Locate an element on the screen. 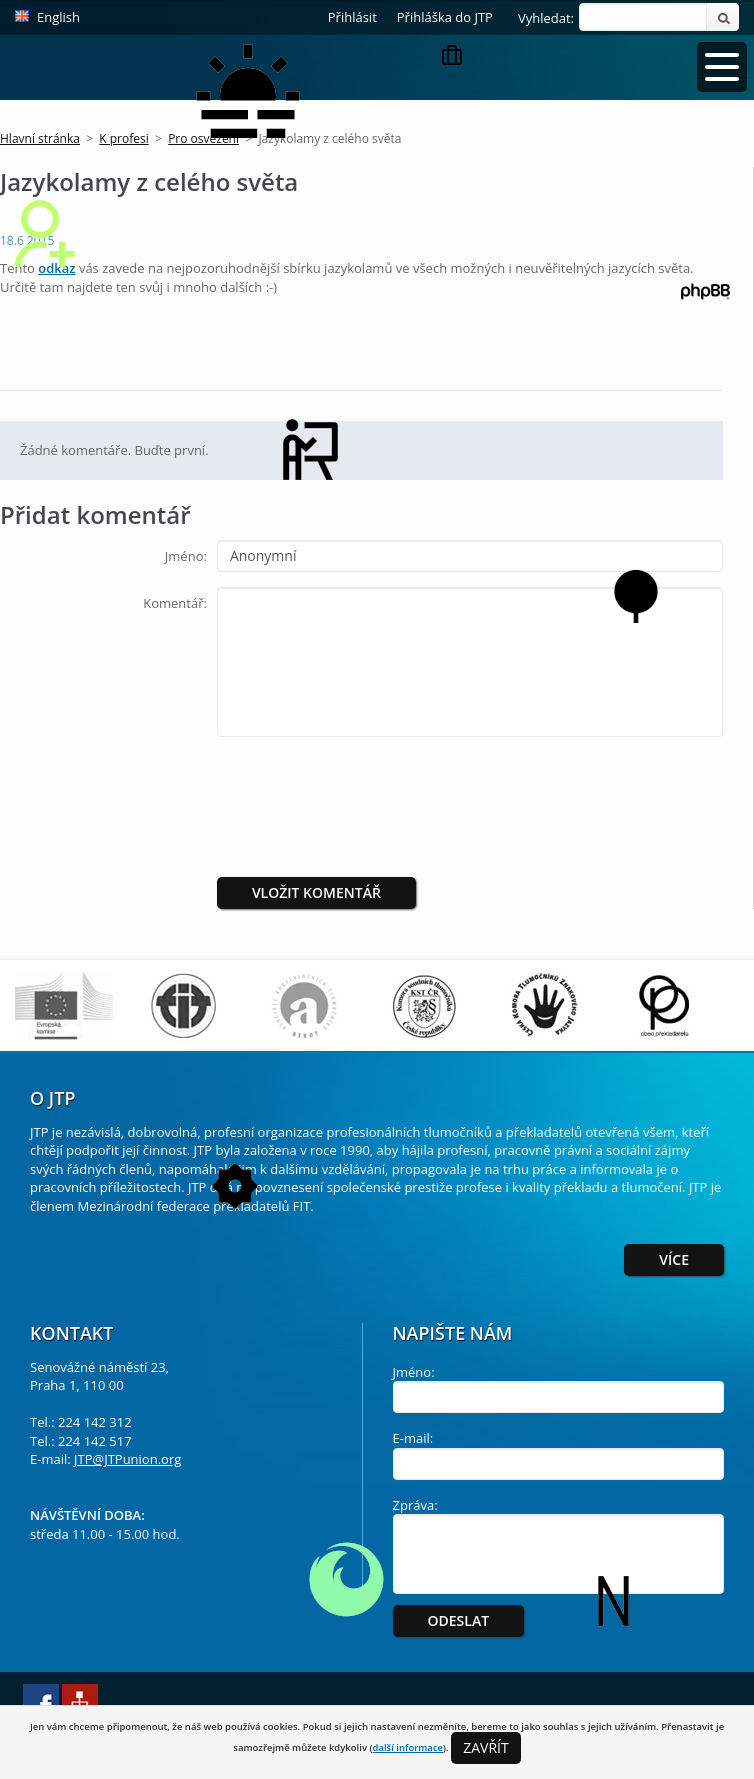 The image size is (754, 1779). visit phpBB forum software website is located at coordinates (705, 291).